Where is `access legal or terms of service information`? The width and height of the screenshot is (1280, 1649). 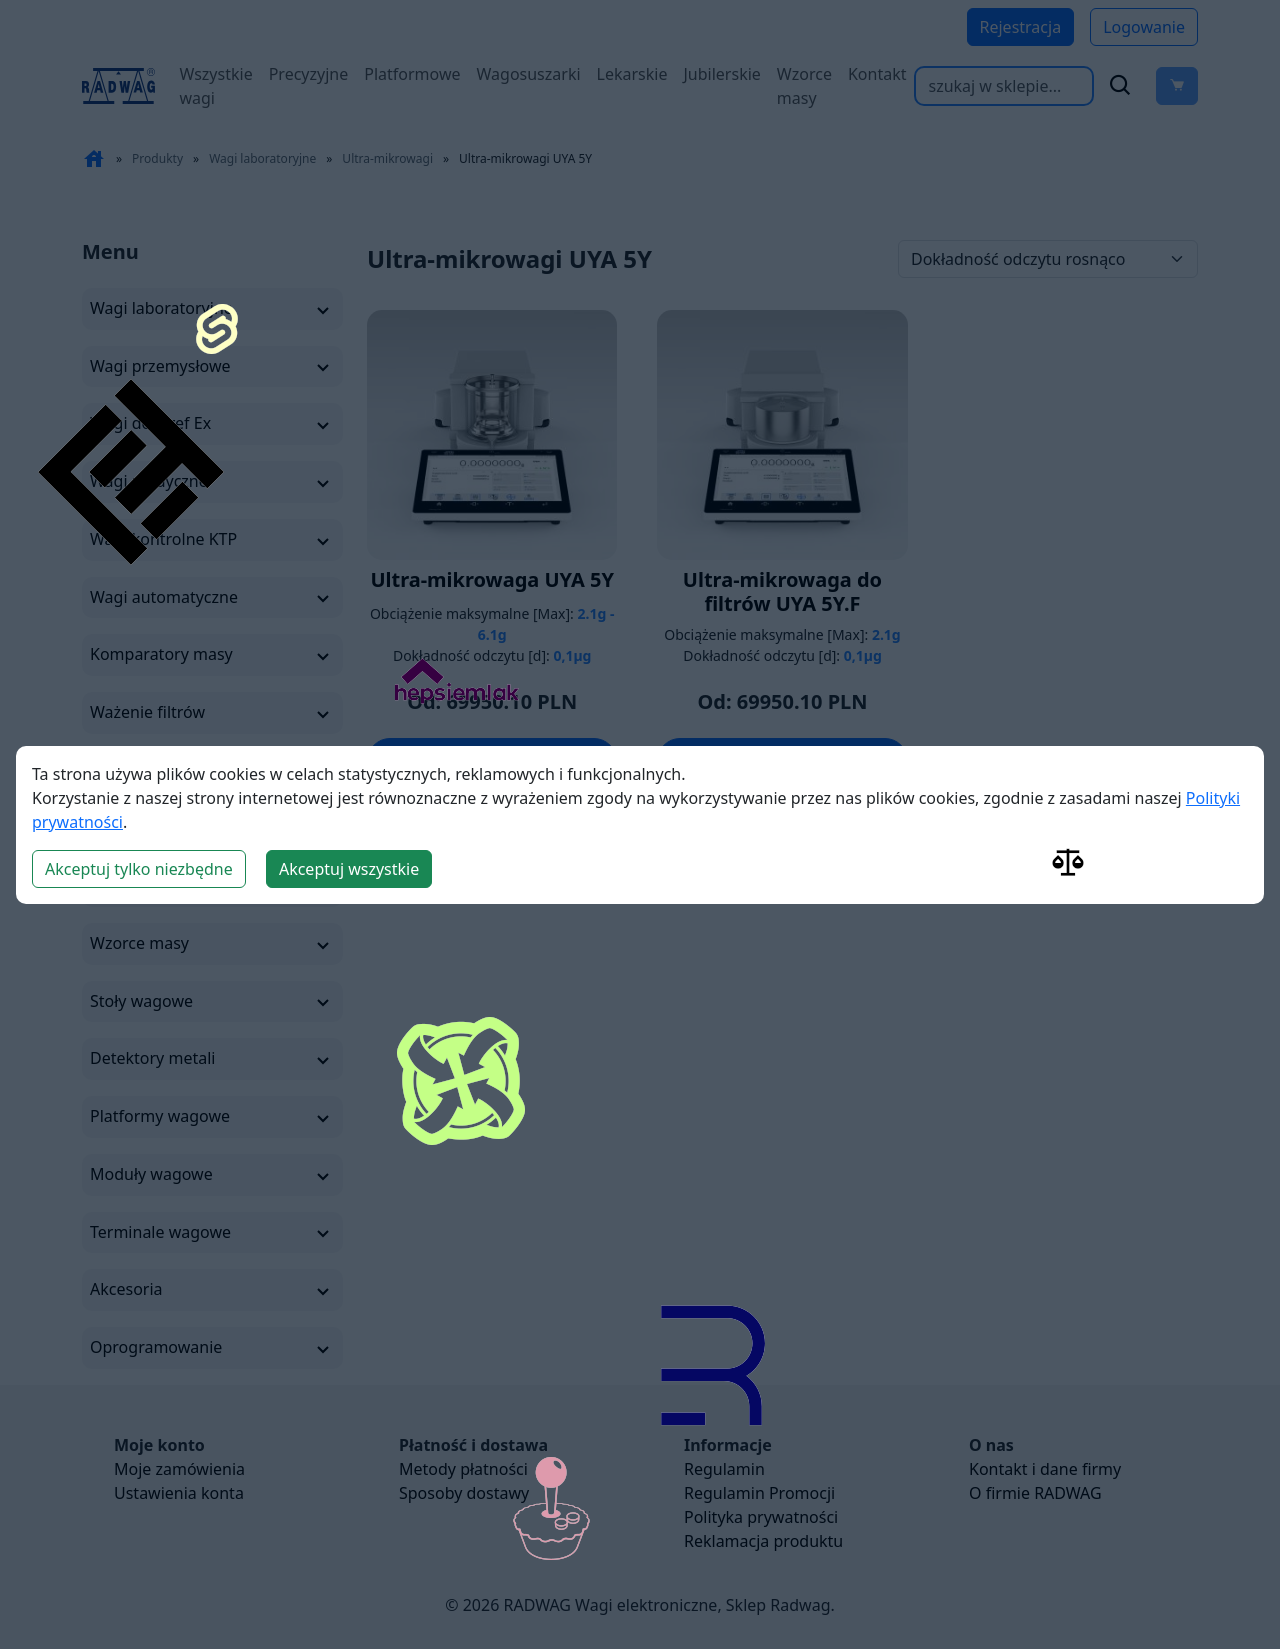
access legal or terms of service information is located at coordinates (1068, 863).